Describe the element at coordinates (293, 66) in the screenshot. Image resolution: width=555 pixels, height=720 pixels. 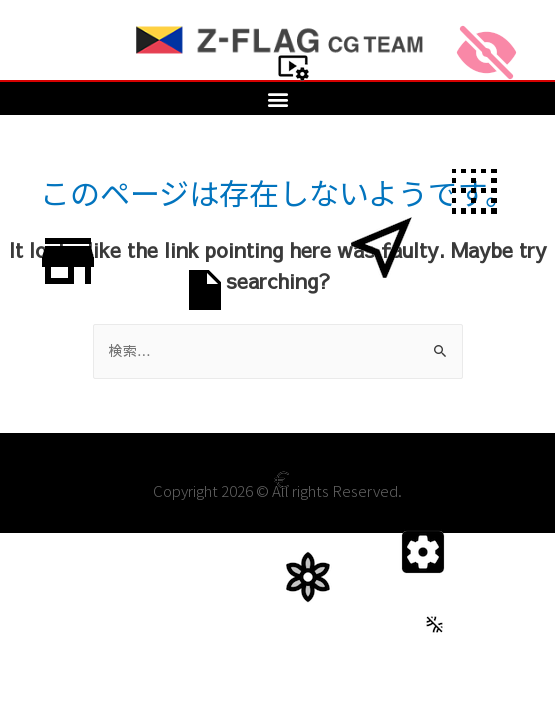
I see `access video playback settings` at that location.